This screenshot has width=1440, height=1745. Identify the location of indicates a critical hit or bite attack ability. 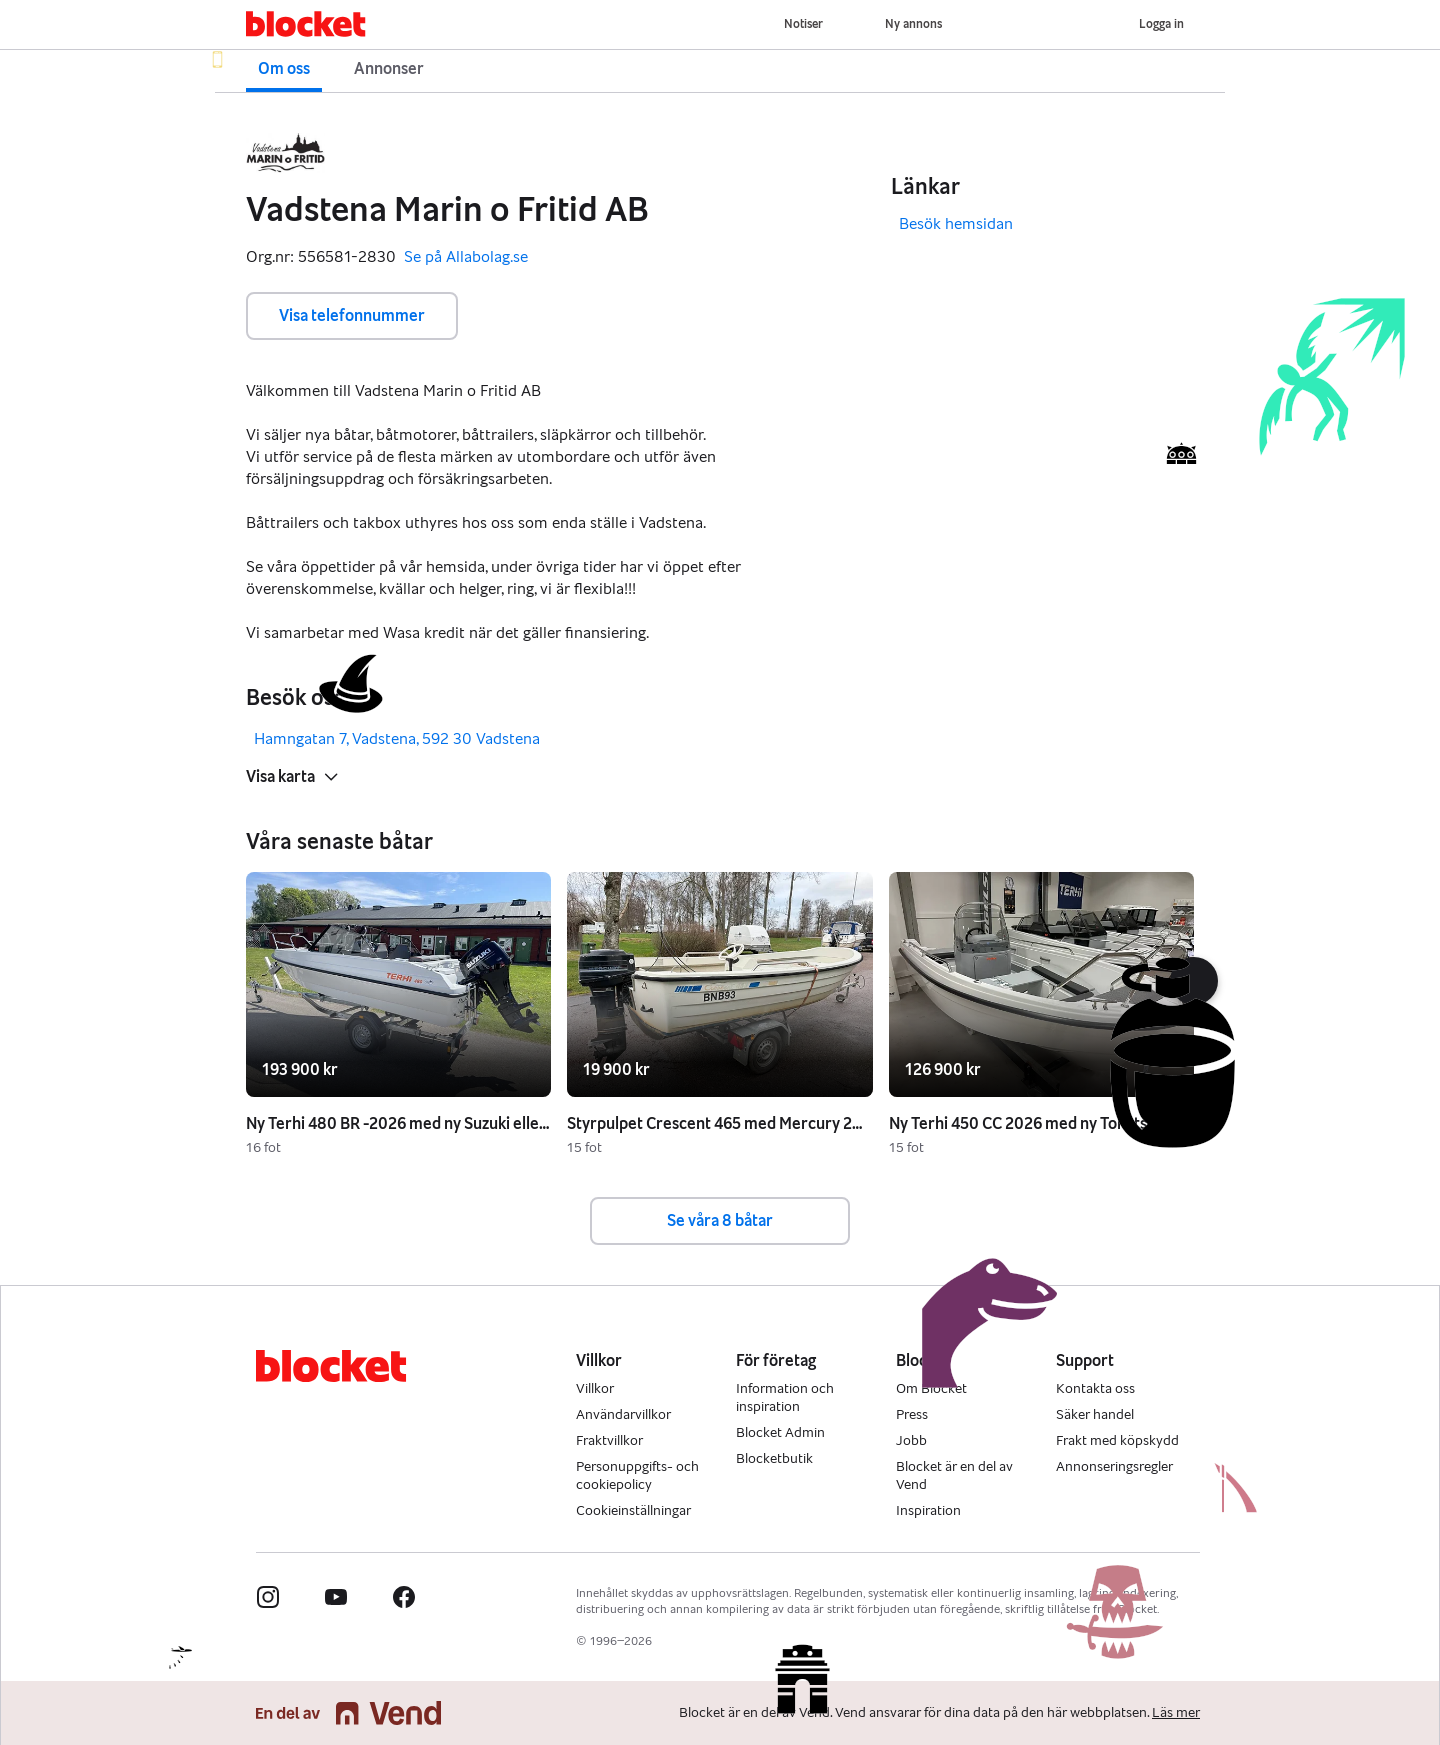
(1115, 1613).